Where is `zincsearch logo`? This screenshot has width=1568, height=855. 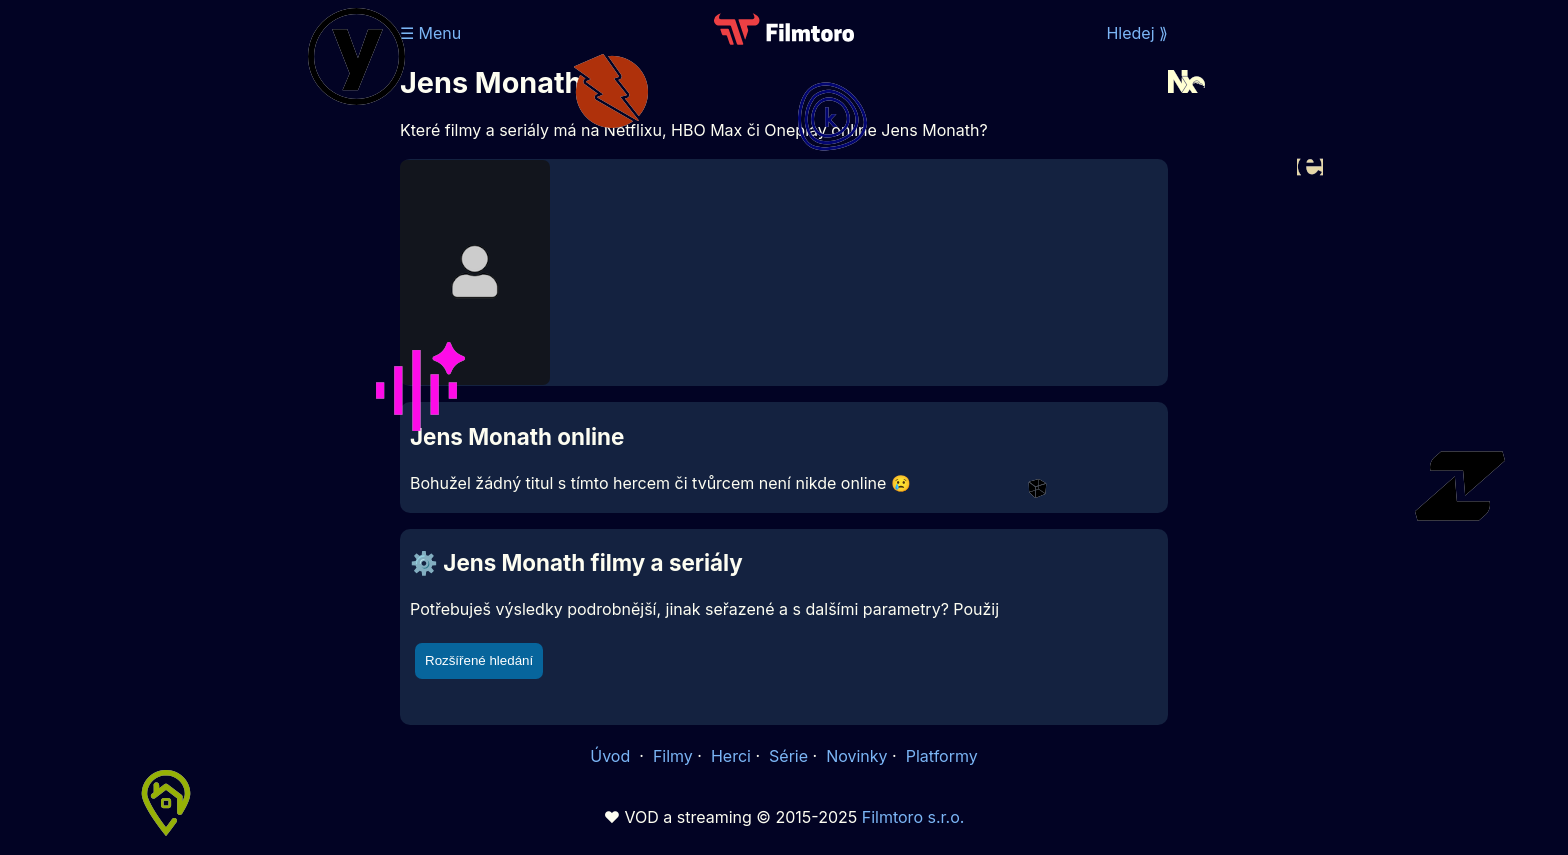
zincsearch logo is located at coordinates (1460, 486).